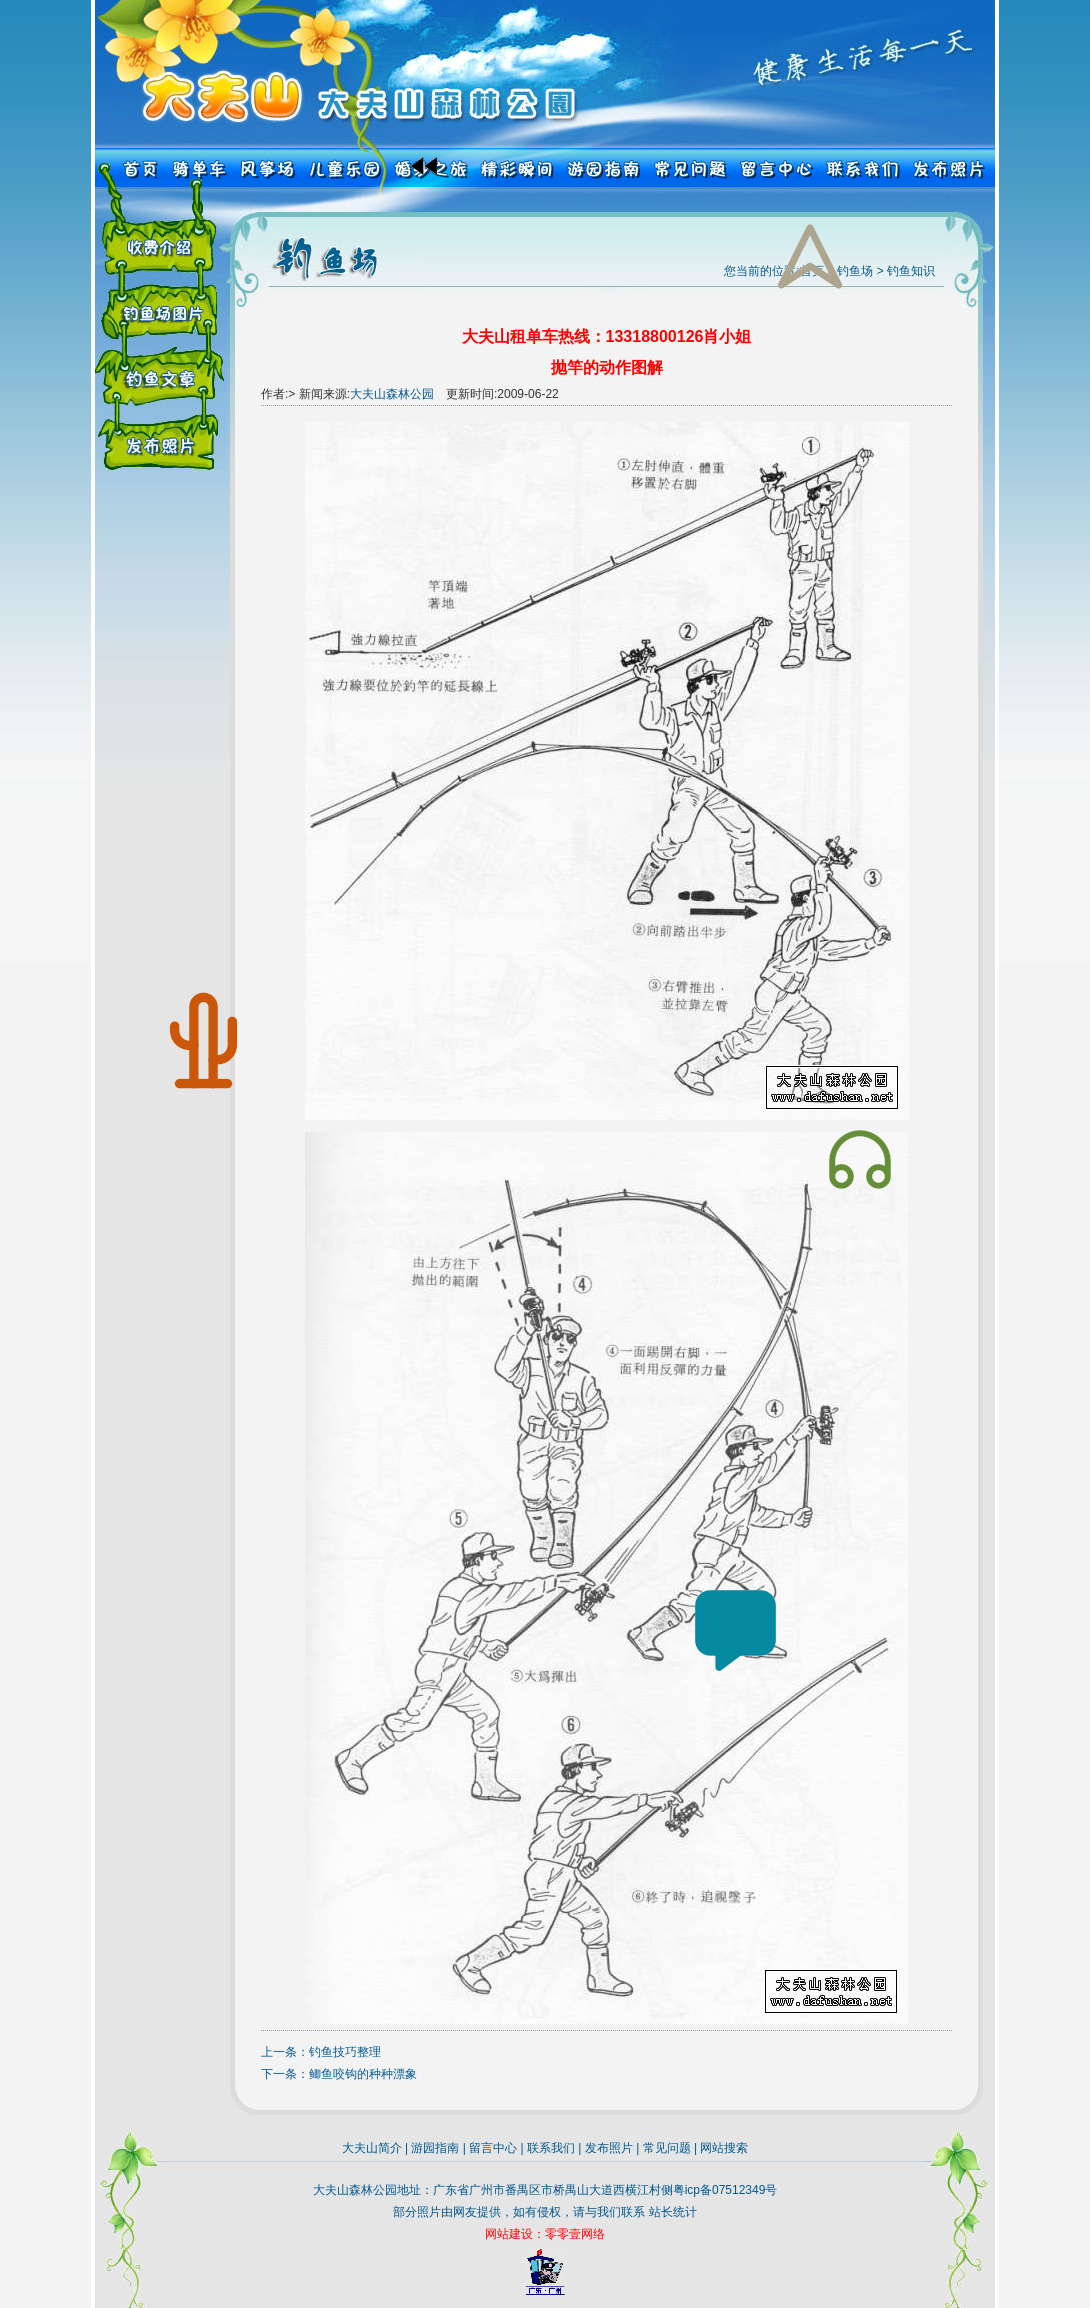  I want to click on rewind media playback, so click(425, 166).